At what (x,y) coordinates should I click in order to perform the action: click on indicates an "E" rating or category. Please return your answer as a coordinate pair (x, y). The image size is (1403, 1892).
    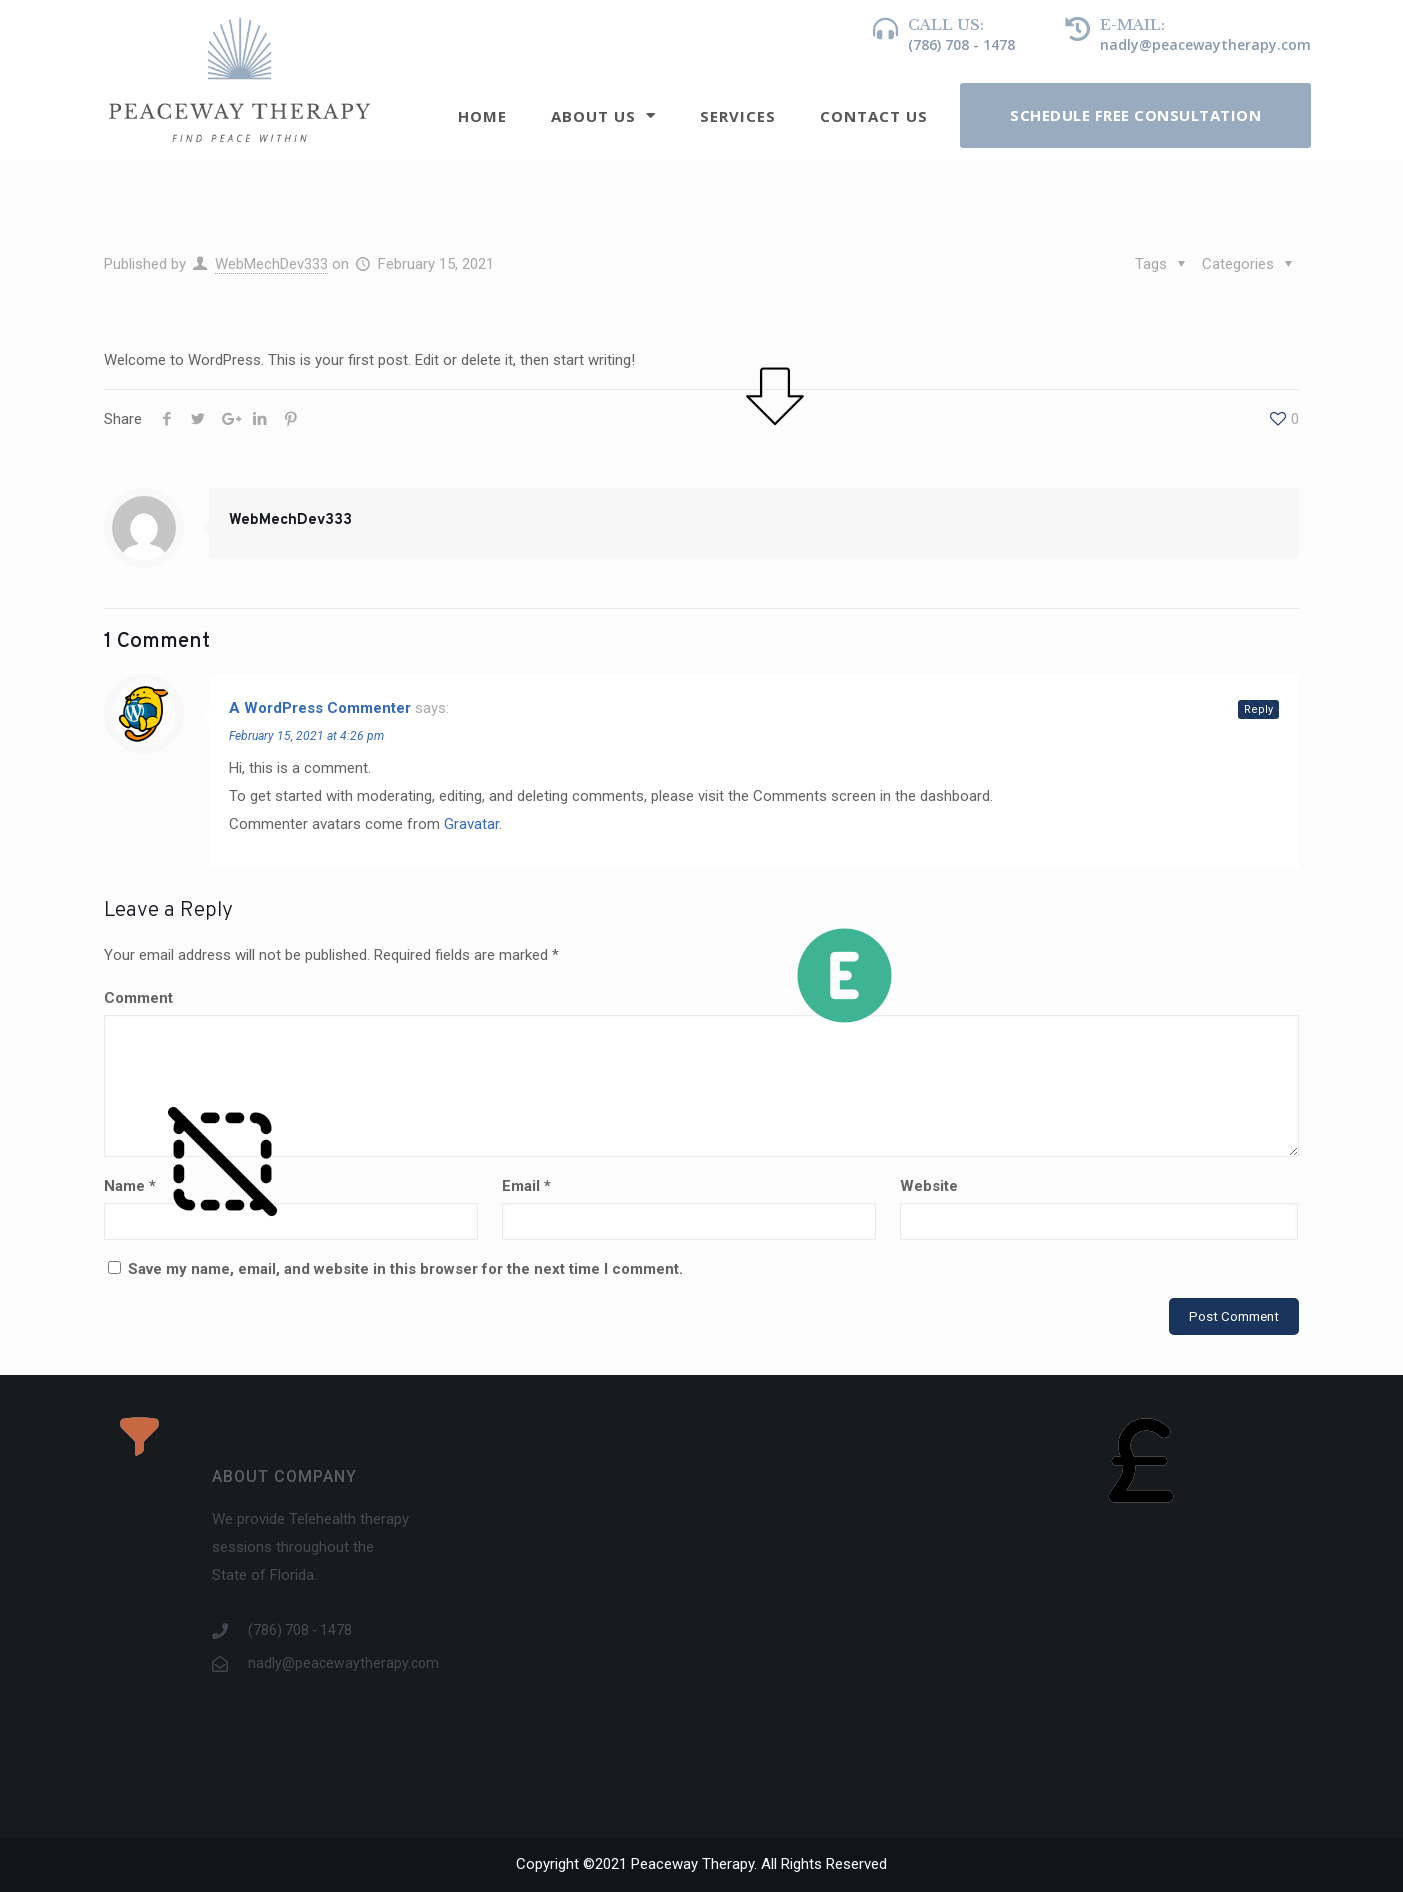
    Looking at the image, I should click on (844, 975).